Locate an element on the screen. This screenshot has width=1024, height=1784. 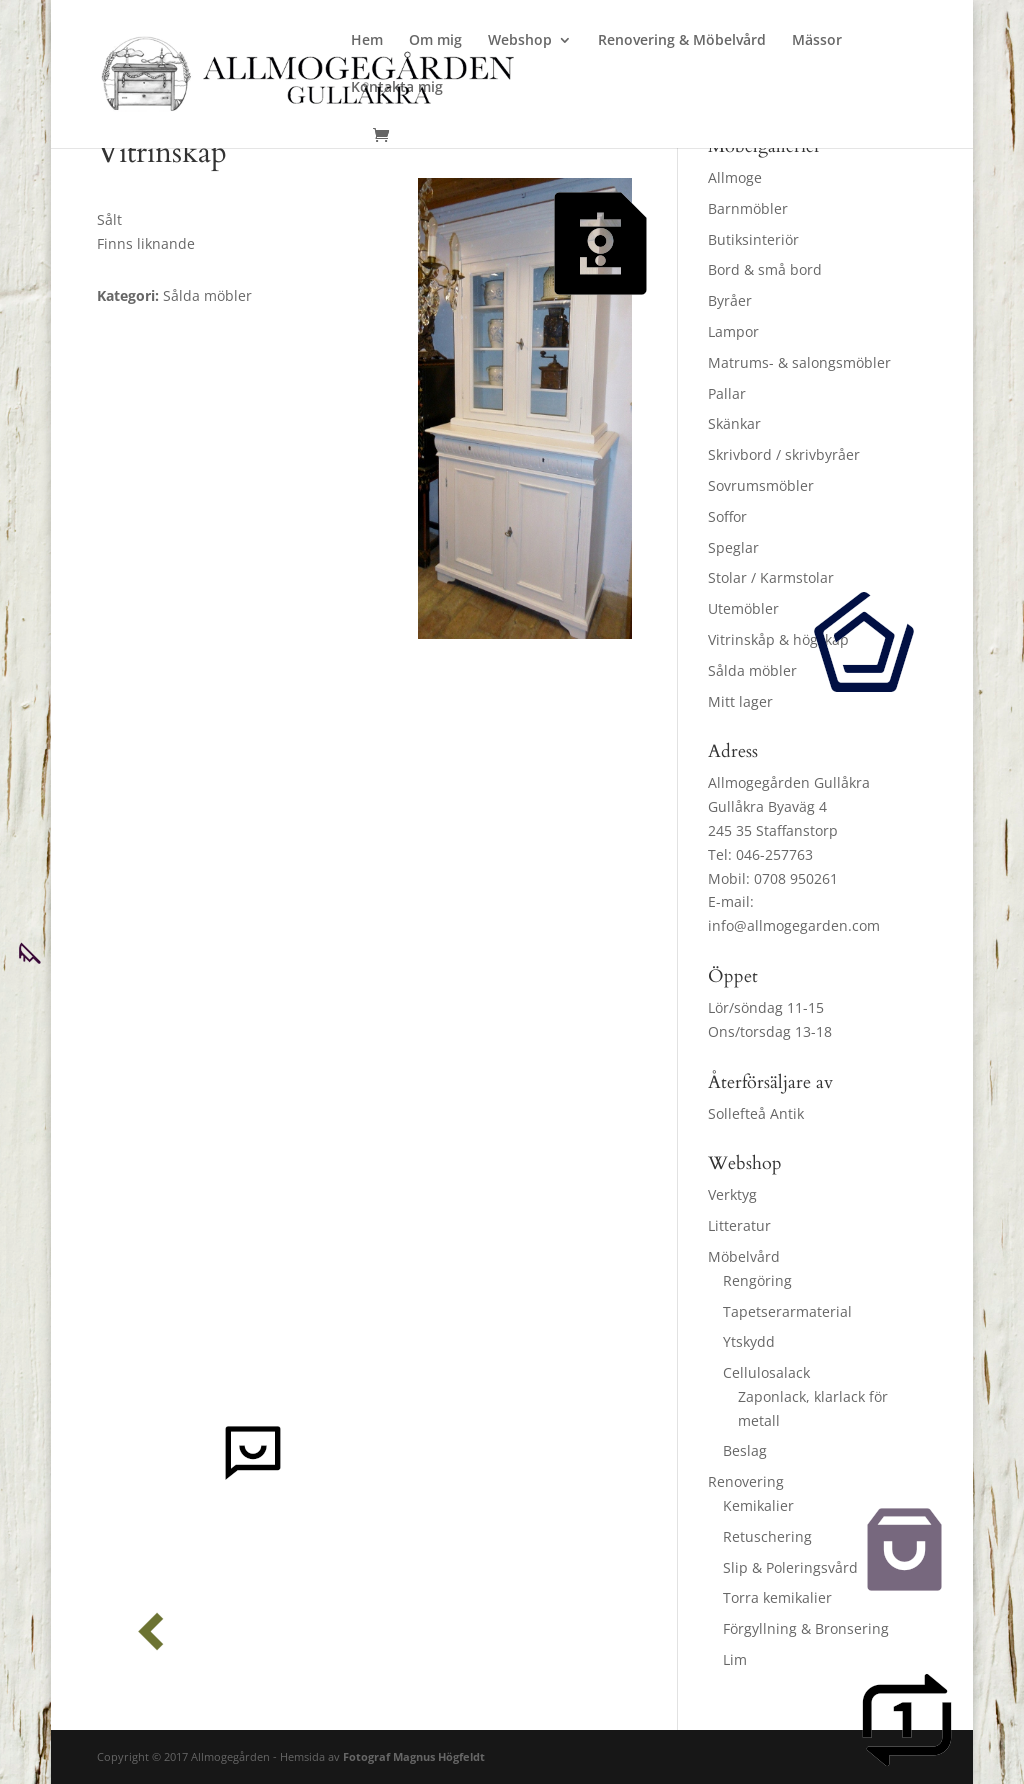
navigate to the previous item or screen is located at coordinates (151, 1631).